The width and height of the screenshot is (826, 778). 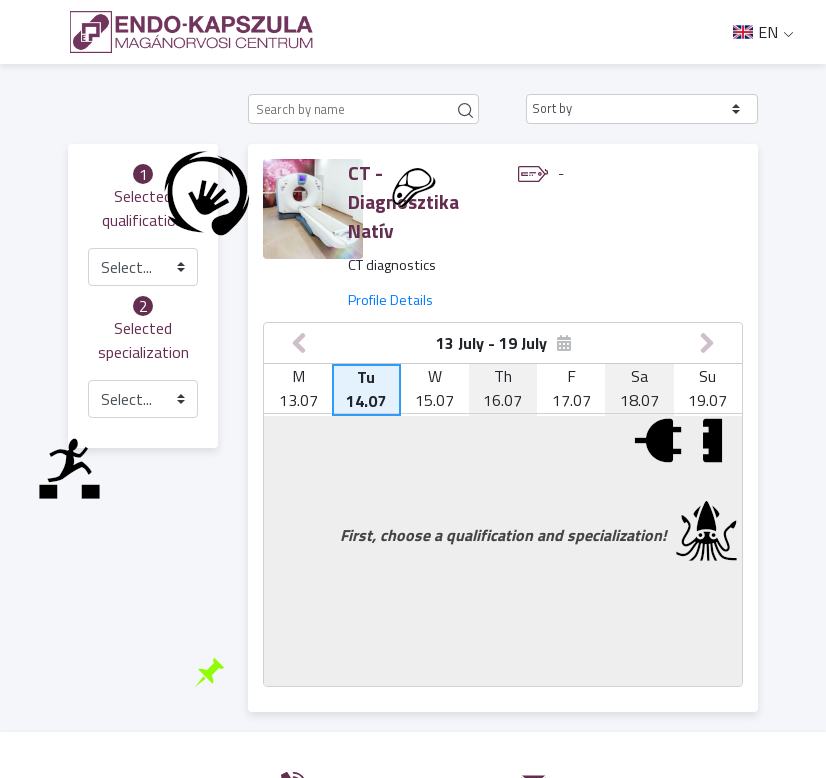 I want to click on indicates disconnected or offline status, so click(x=678, y=440).